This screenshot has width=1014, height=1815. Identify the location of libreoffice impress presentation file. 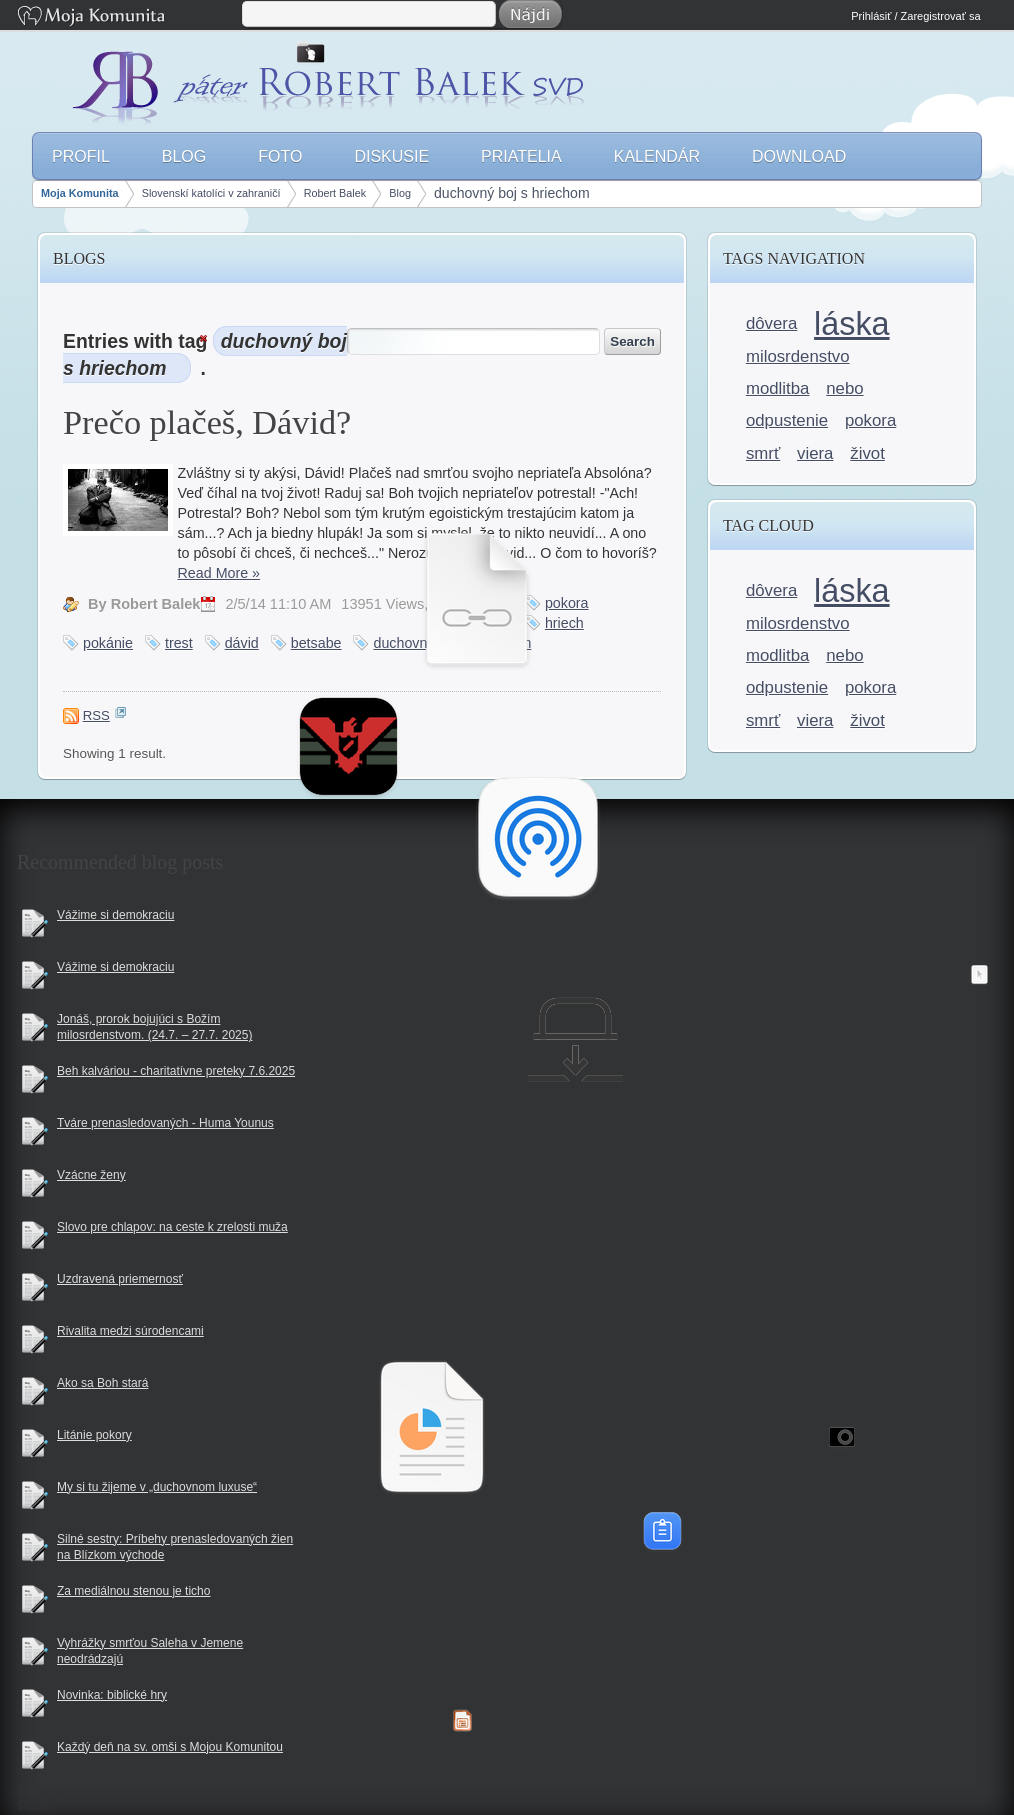
(462, 1720).